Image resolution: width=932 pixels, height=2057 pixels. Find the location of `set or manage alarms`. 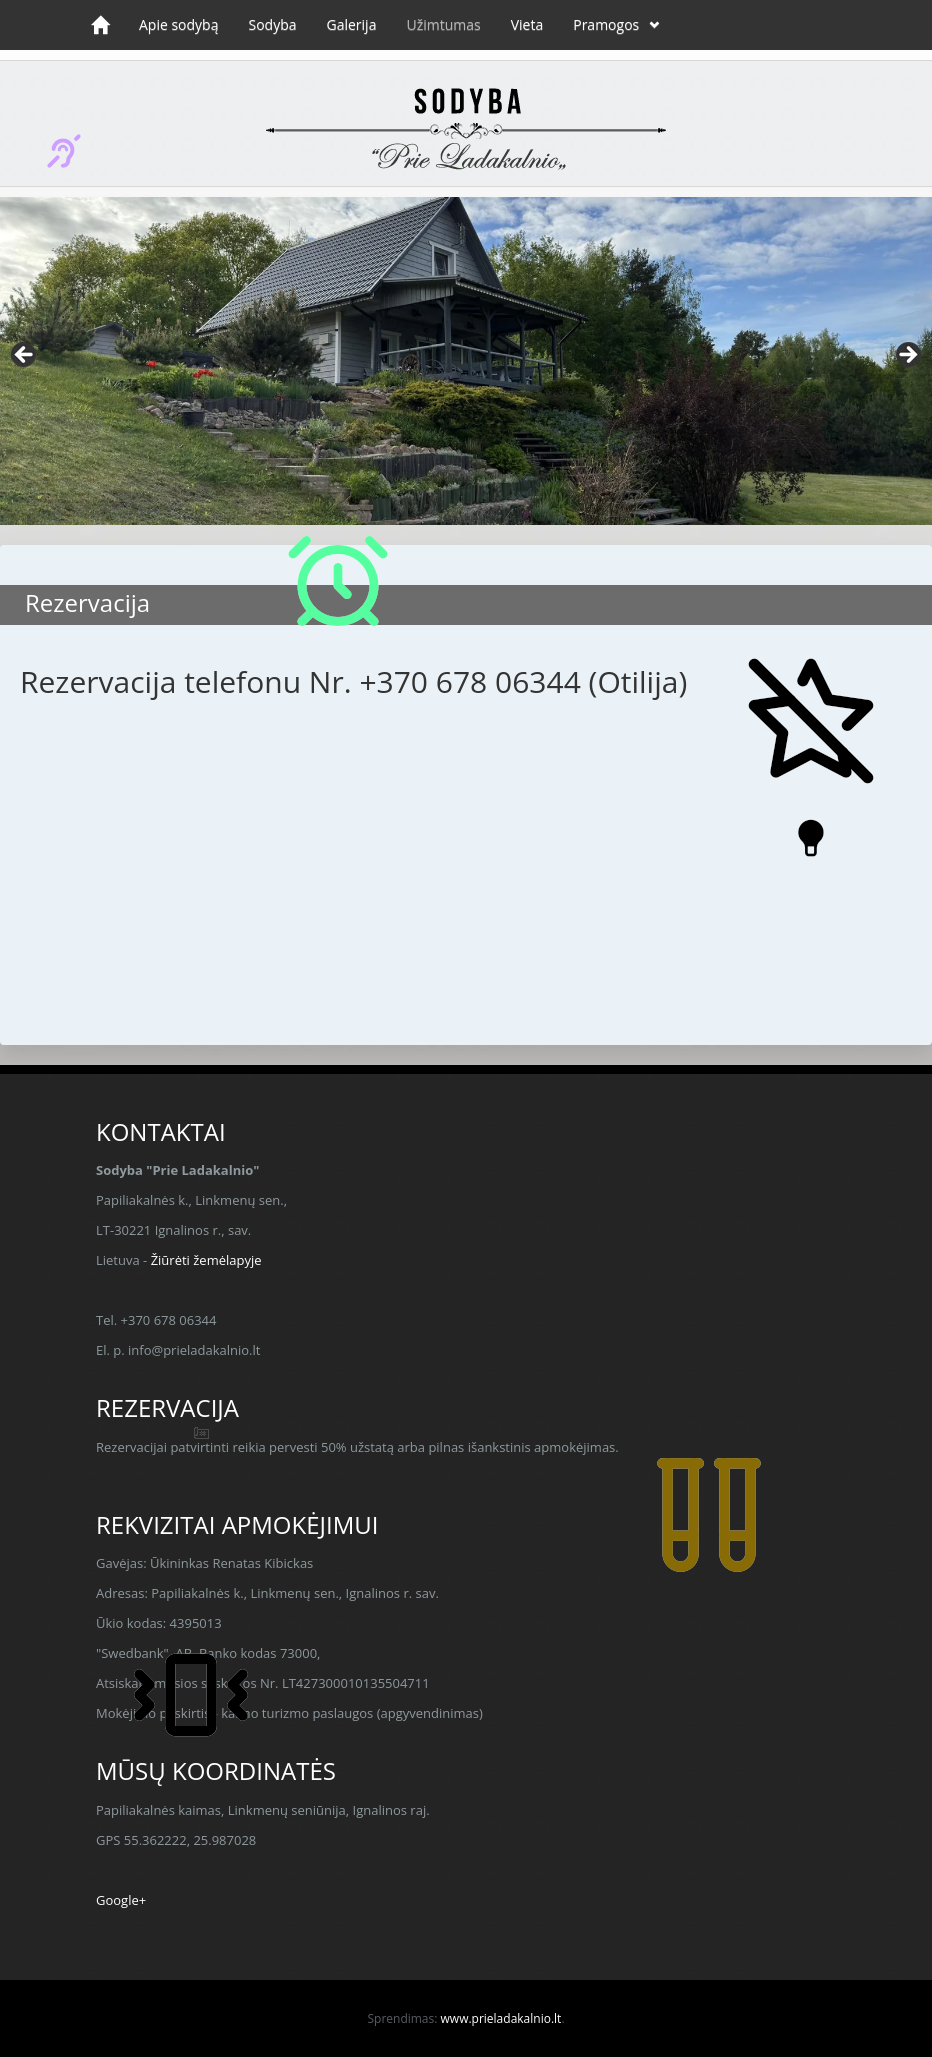

set or manage alarms is located at coordinates (338, 581).